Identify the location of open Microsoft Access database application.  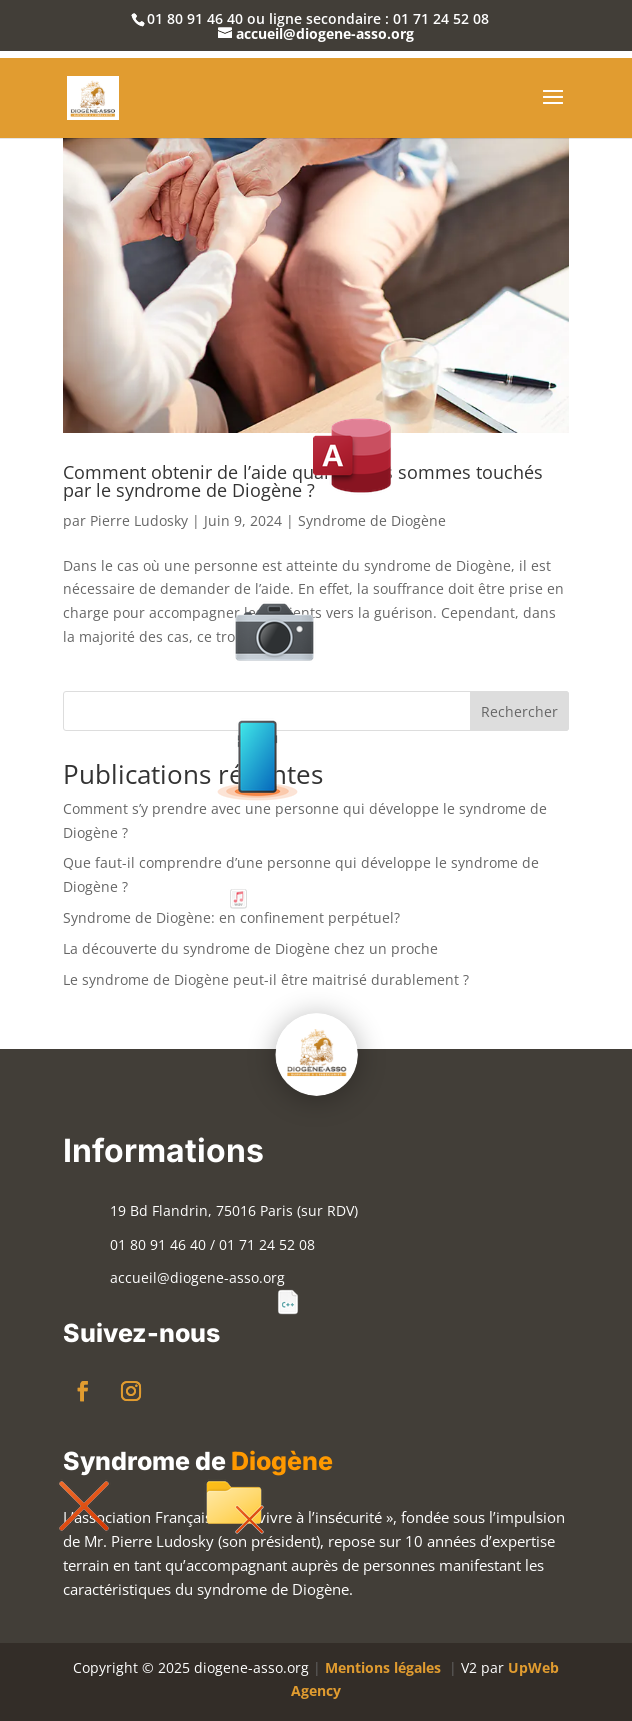
(352, 455).